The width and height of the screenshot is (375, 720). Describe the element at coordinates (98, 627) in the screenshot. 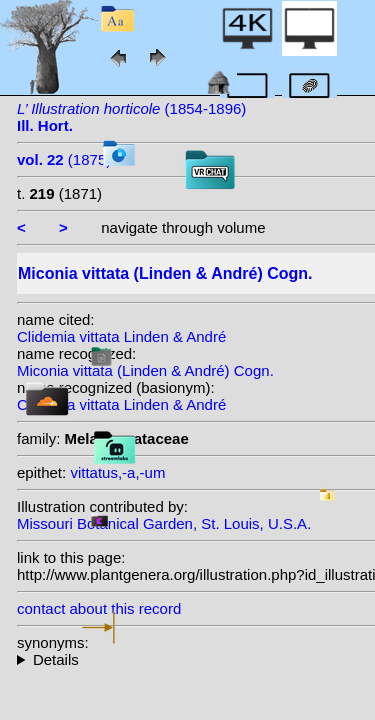

I see `go to the last item or page` at that location.